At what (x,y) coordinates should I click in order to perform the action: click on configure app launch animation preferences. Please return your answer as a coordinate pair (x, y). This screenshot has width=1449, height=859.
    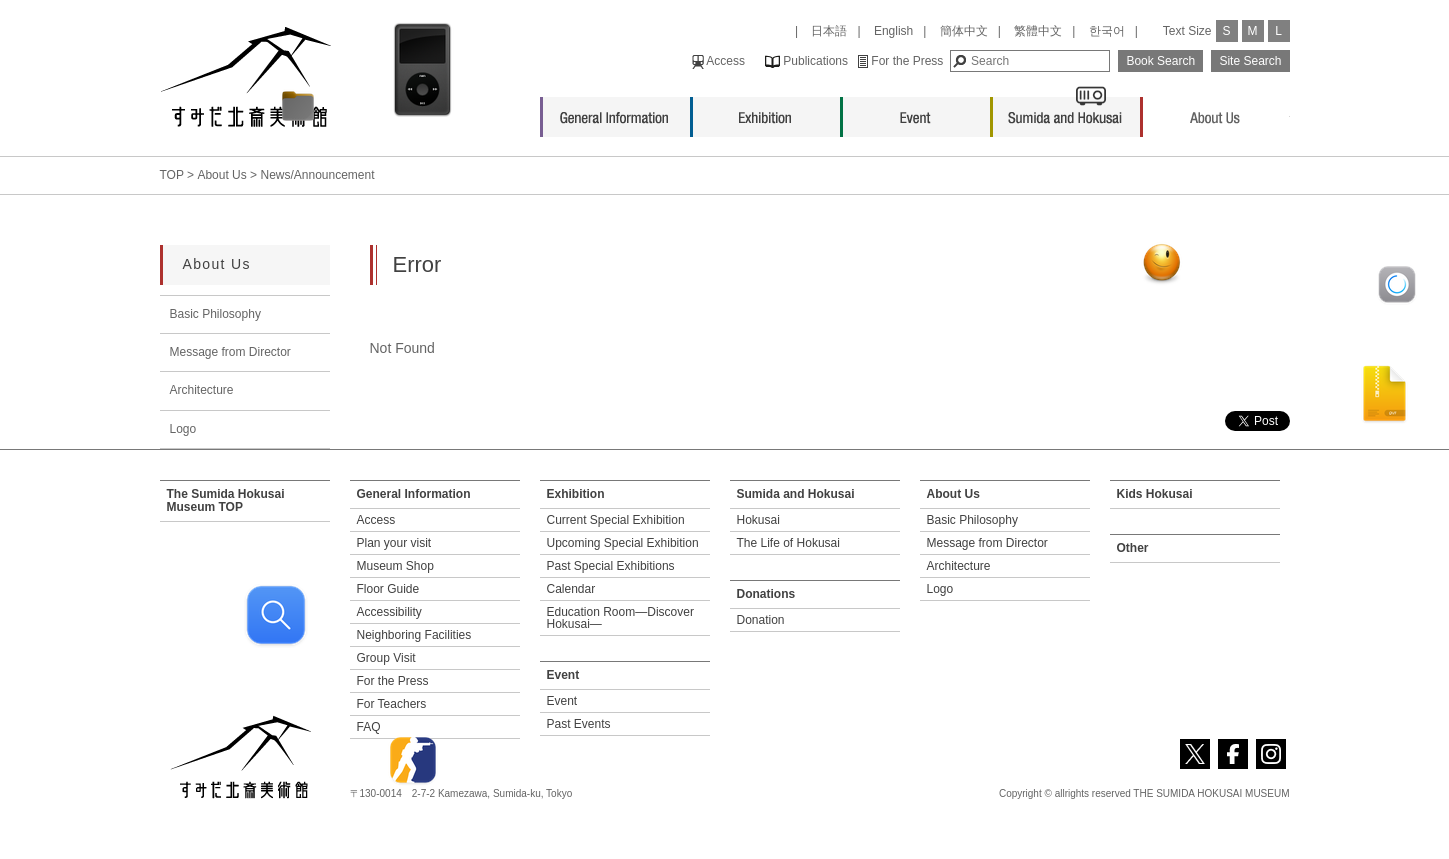
    Looking at the image, I should click on (1397, 285).